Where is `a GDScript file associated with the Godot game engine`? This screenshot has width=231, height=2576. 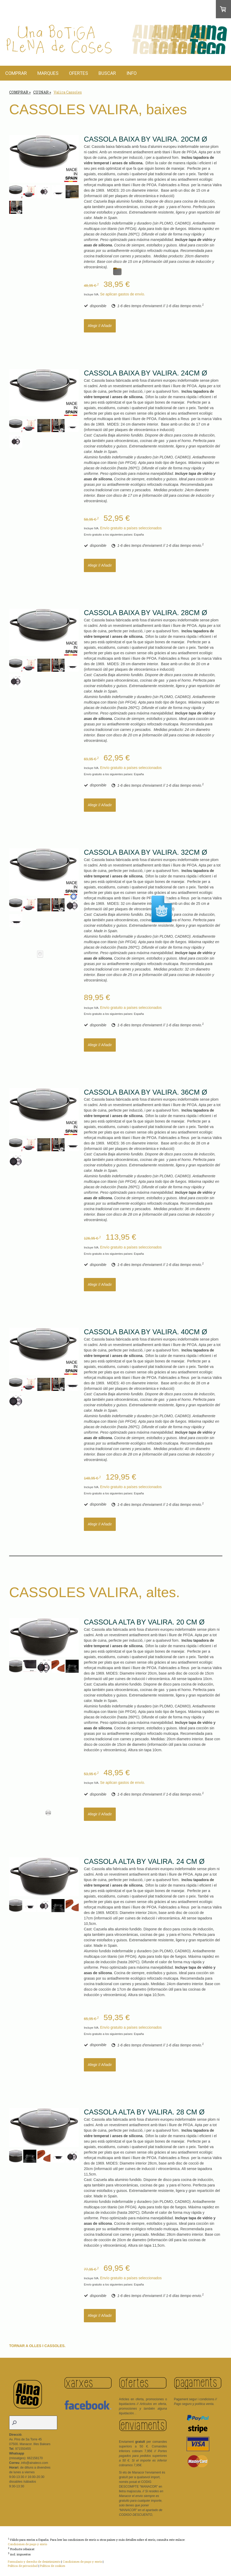 a GDScript file associated with the Godot game engine is located at coordinates (161, 909).